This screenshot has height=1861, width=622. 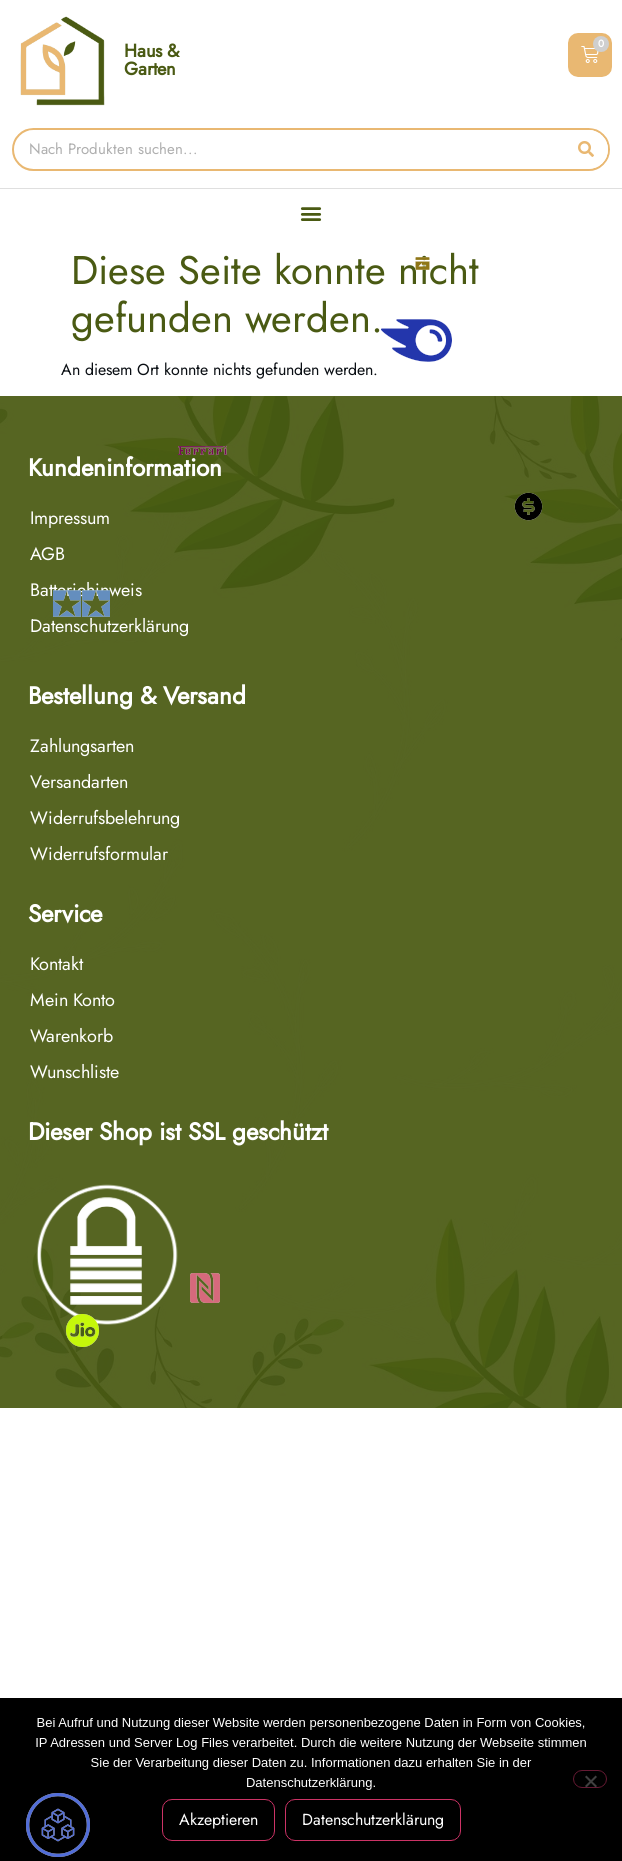 I want to click on tamiya brand logo, so click(x=81, y=603).